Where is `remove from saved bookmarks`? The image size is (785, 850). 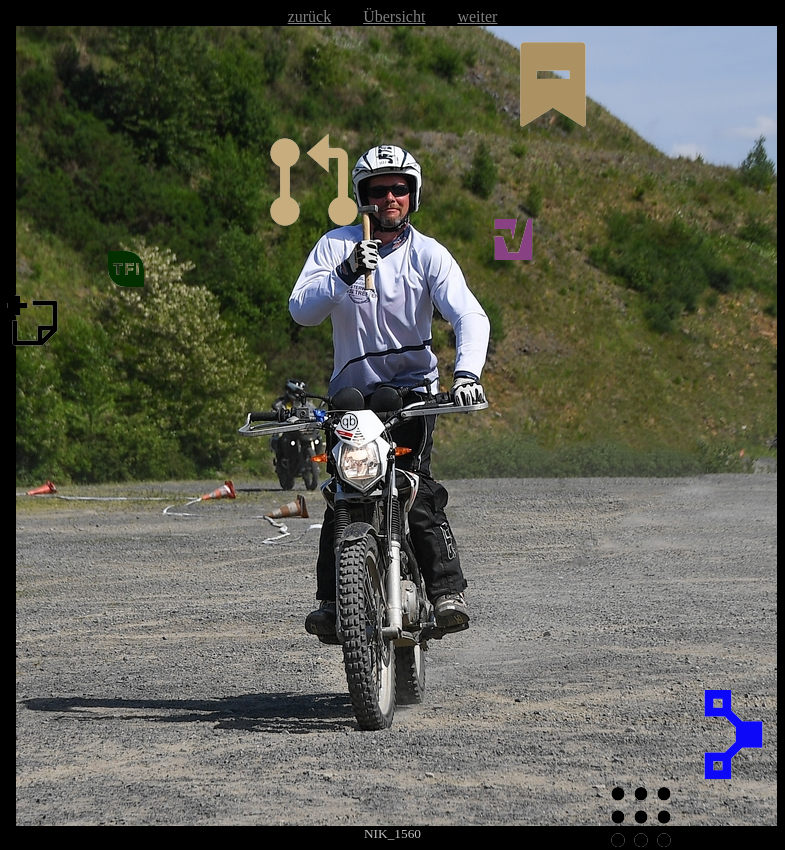 remove from saved bookmarks is located at coordinates (553, 83).